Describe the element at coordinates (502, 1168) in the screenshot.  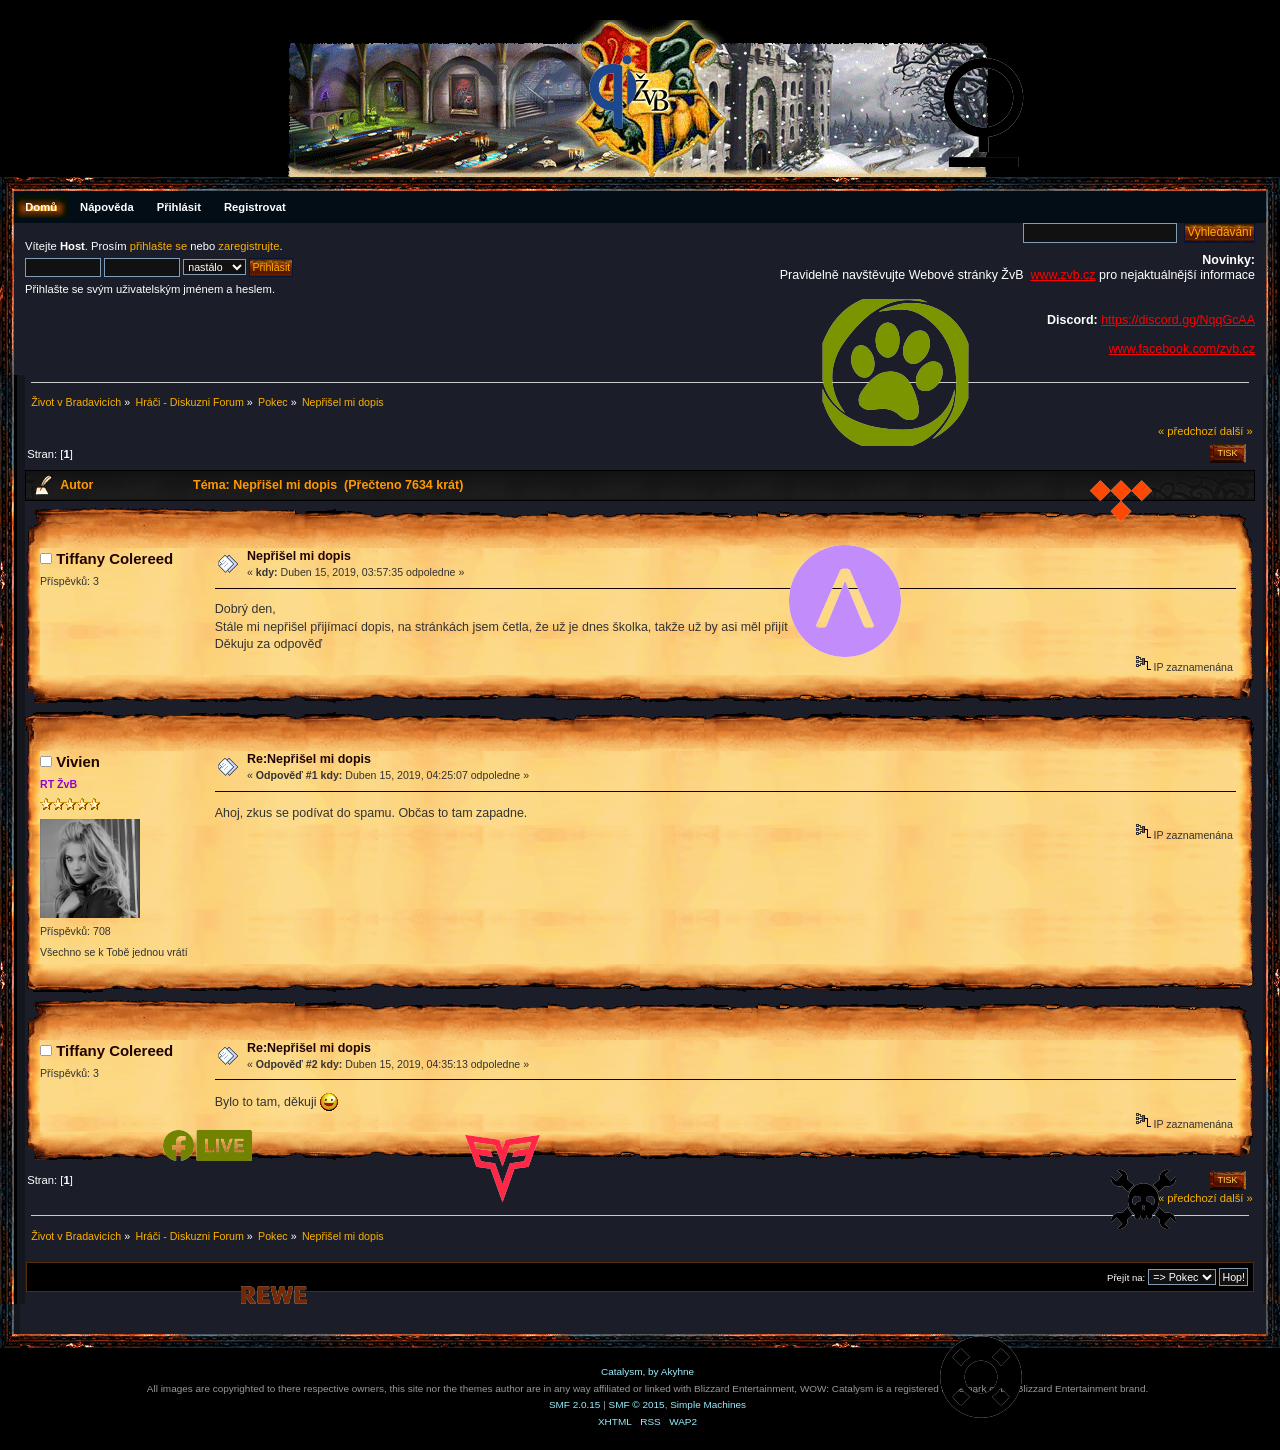
I see `open CodeSignal app or website` at that location.